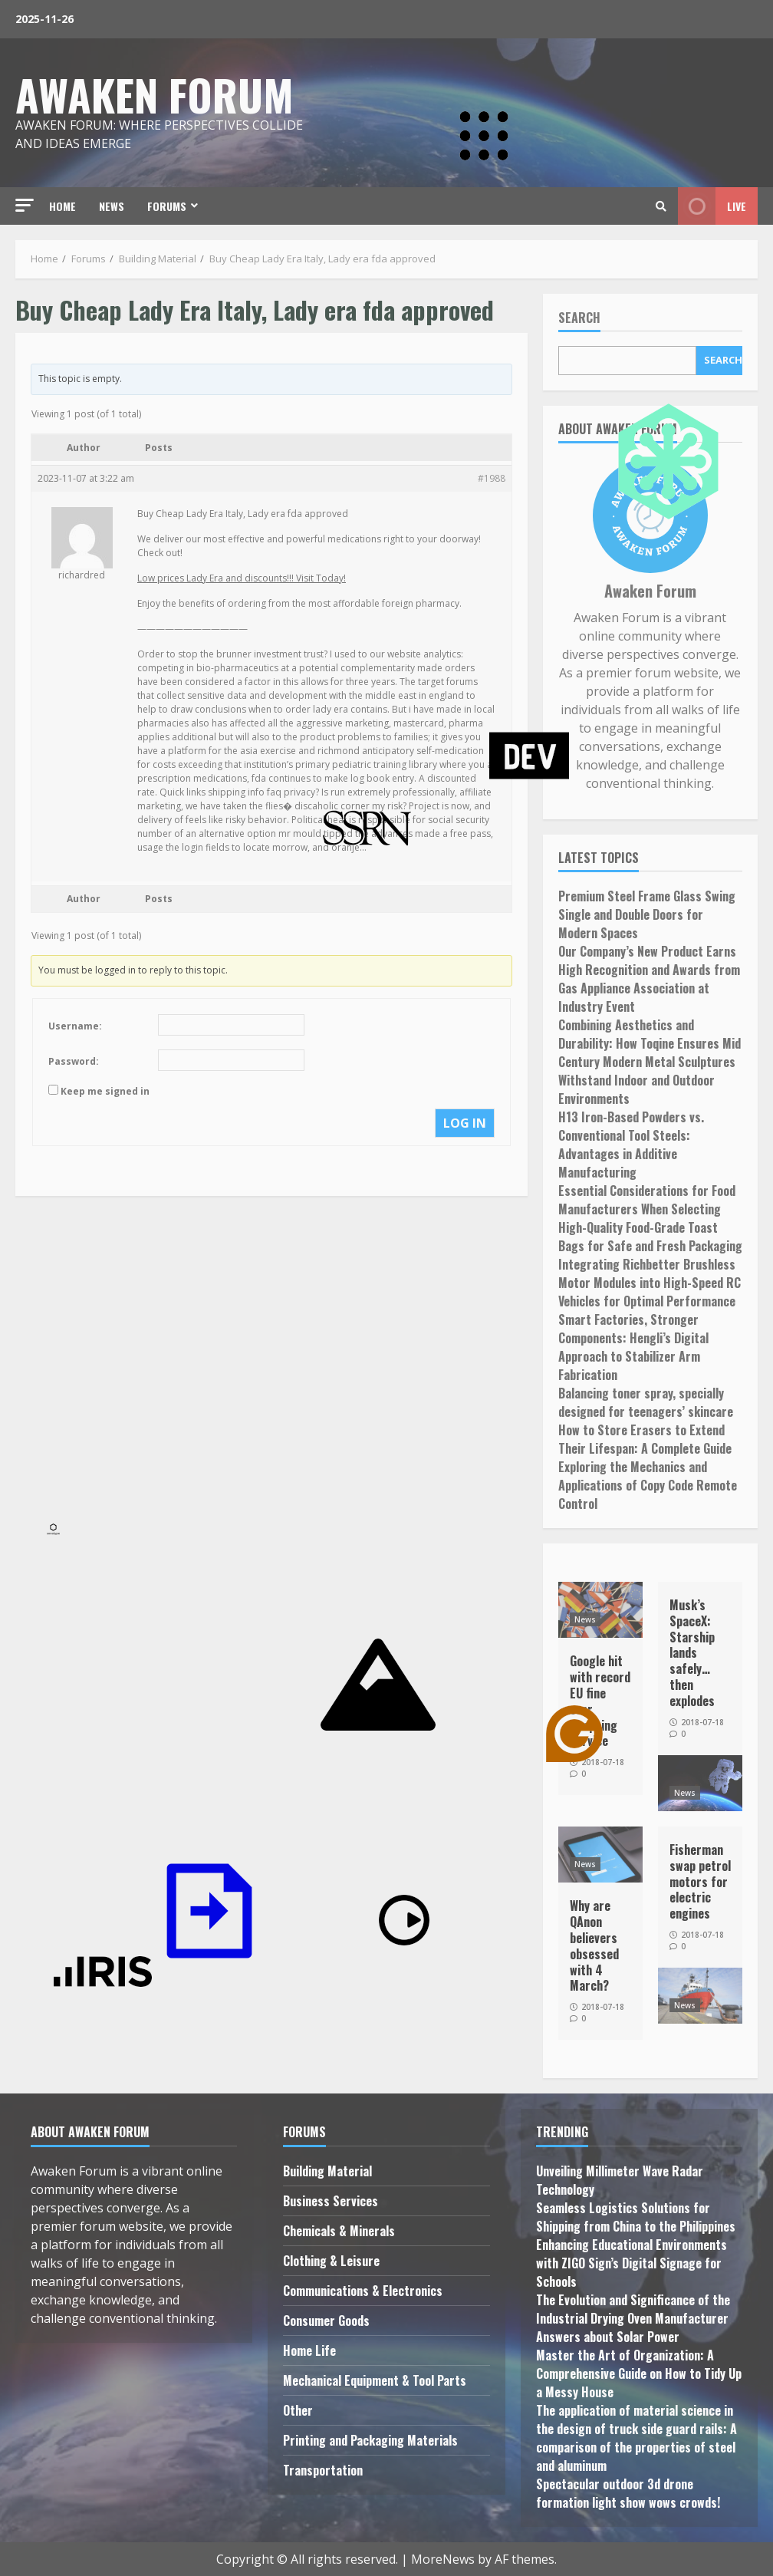 This screenshot has width=773, height=2576. Describe the element at coordinates (53, 1529) in the screenshot. I see `navigate to Sonatype website or services` at that location.